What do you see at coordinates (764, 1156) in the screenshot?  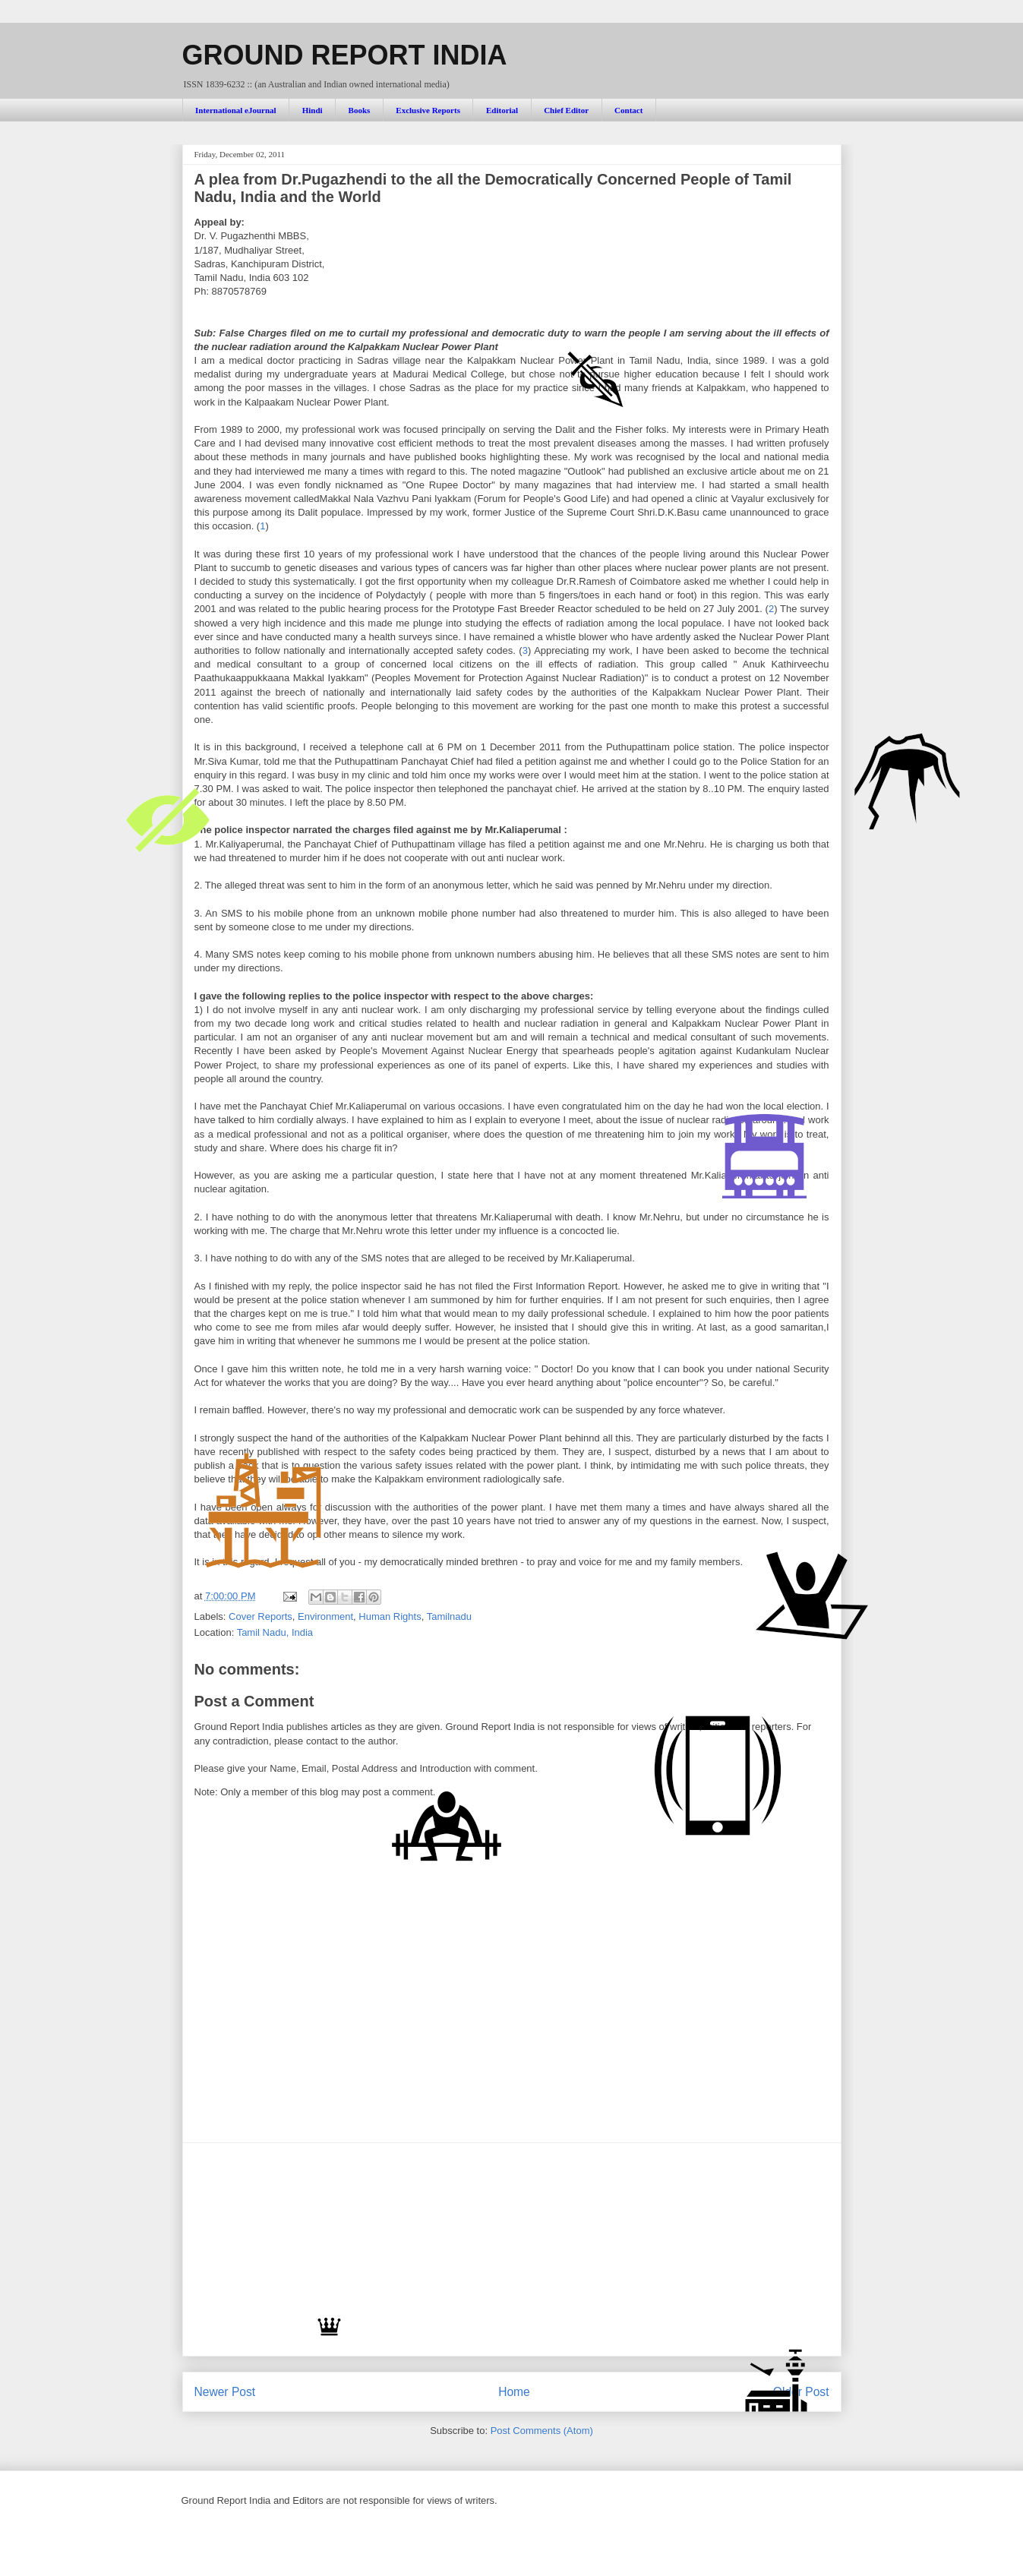 I see `access public transit or tram services` at bounding box center [764, 1156].